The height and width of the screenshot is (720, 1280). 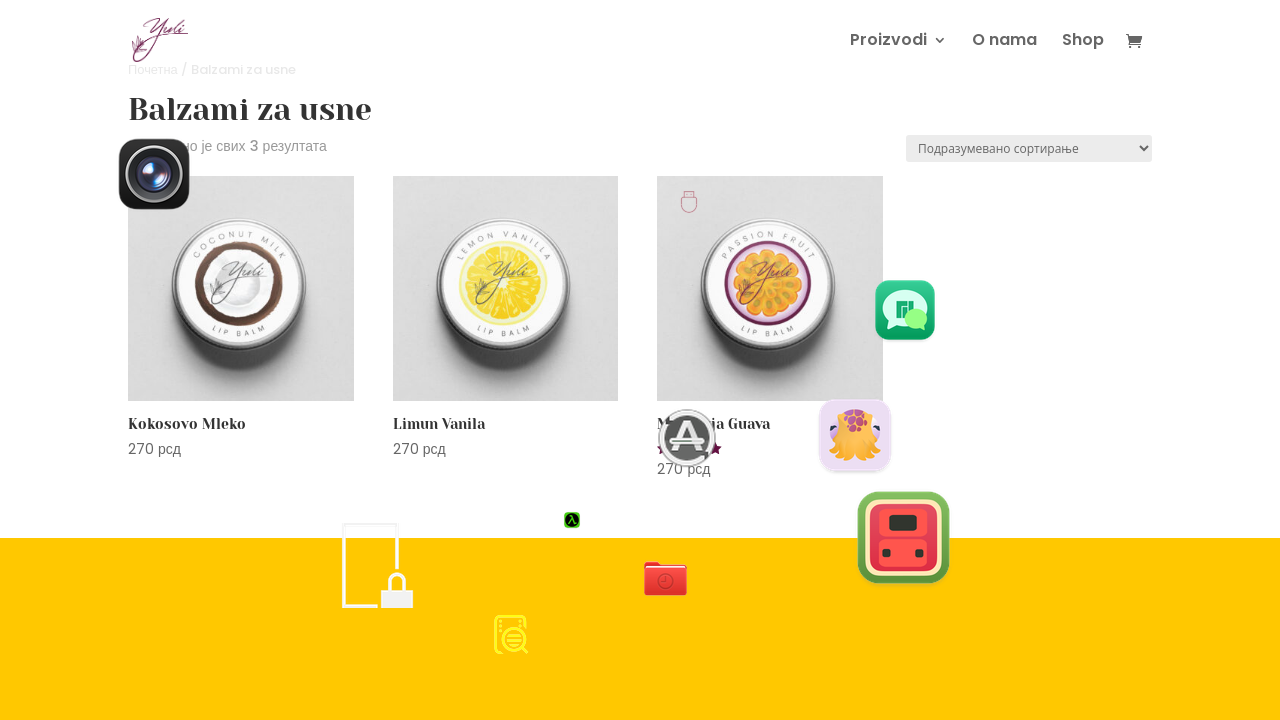 What do you see at coordinates (665, 578) in the screenshot?
I see `access temporary files folder` at bounding box center [665, 578].